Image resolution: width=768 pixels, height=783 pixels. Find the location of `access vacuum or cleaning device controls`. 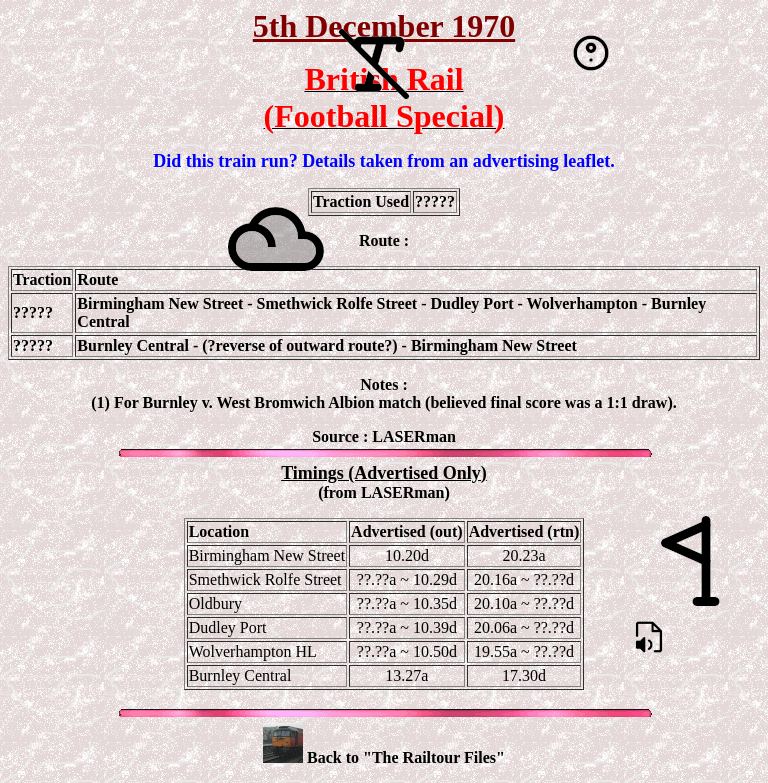

access vacuum or cleaning device controls is located at coordinates (591, 53).